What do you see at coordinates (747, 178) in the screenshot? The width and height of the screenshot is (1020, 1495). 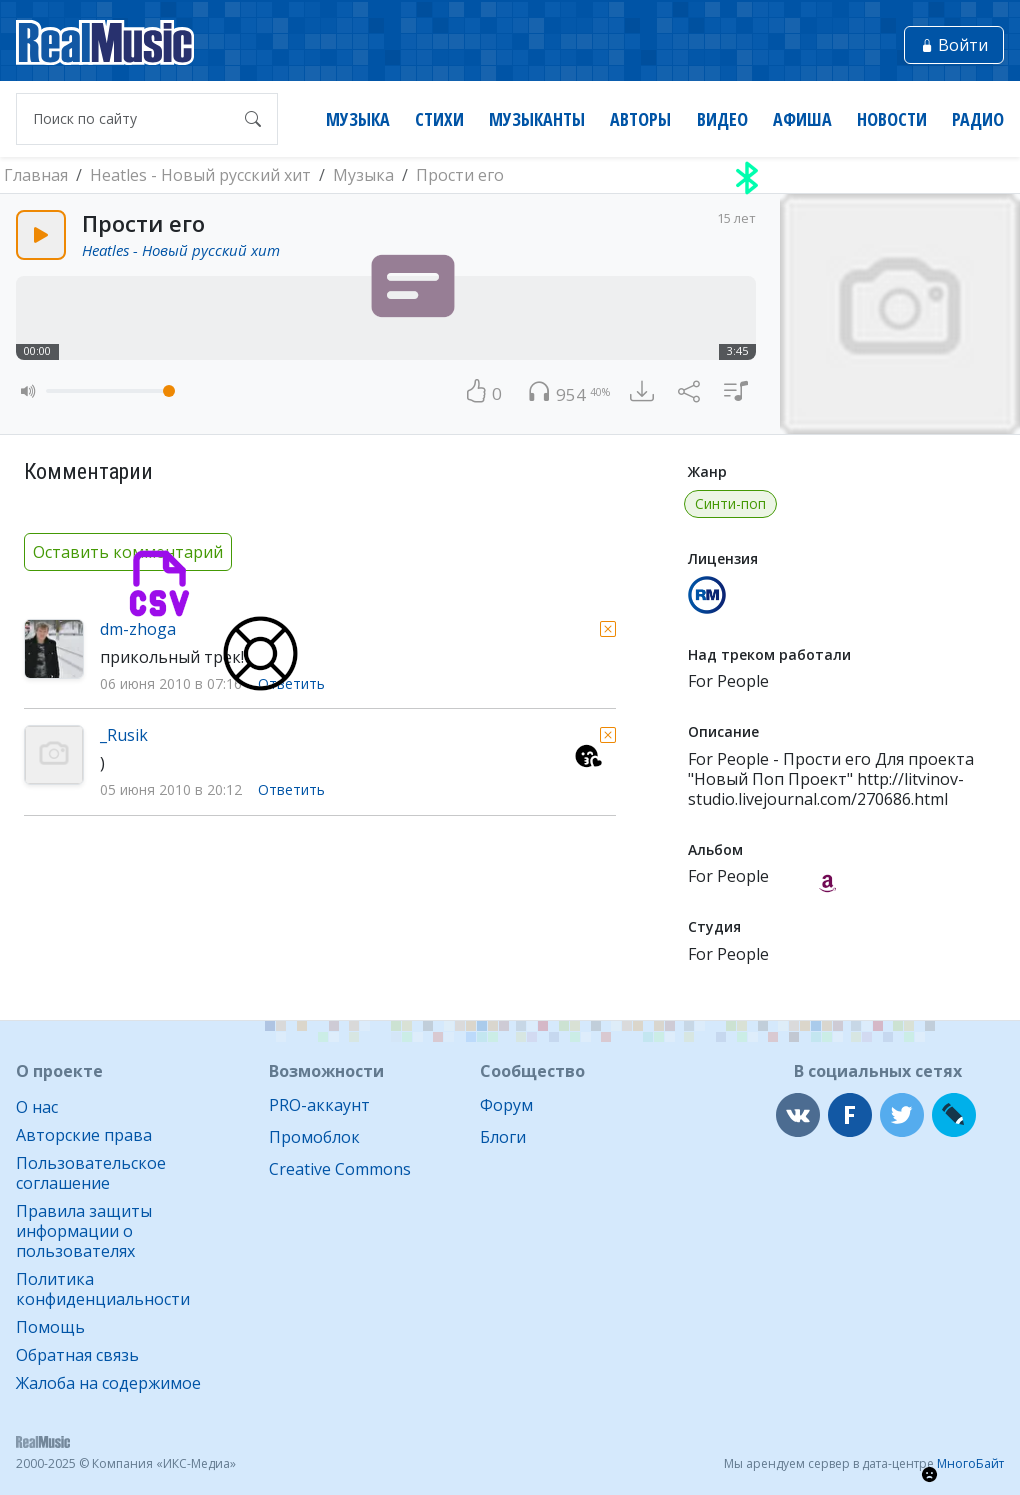 I see `toggle bluetooth connectivity on or off` at bounding box center [747, 178].